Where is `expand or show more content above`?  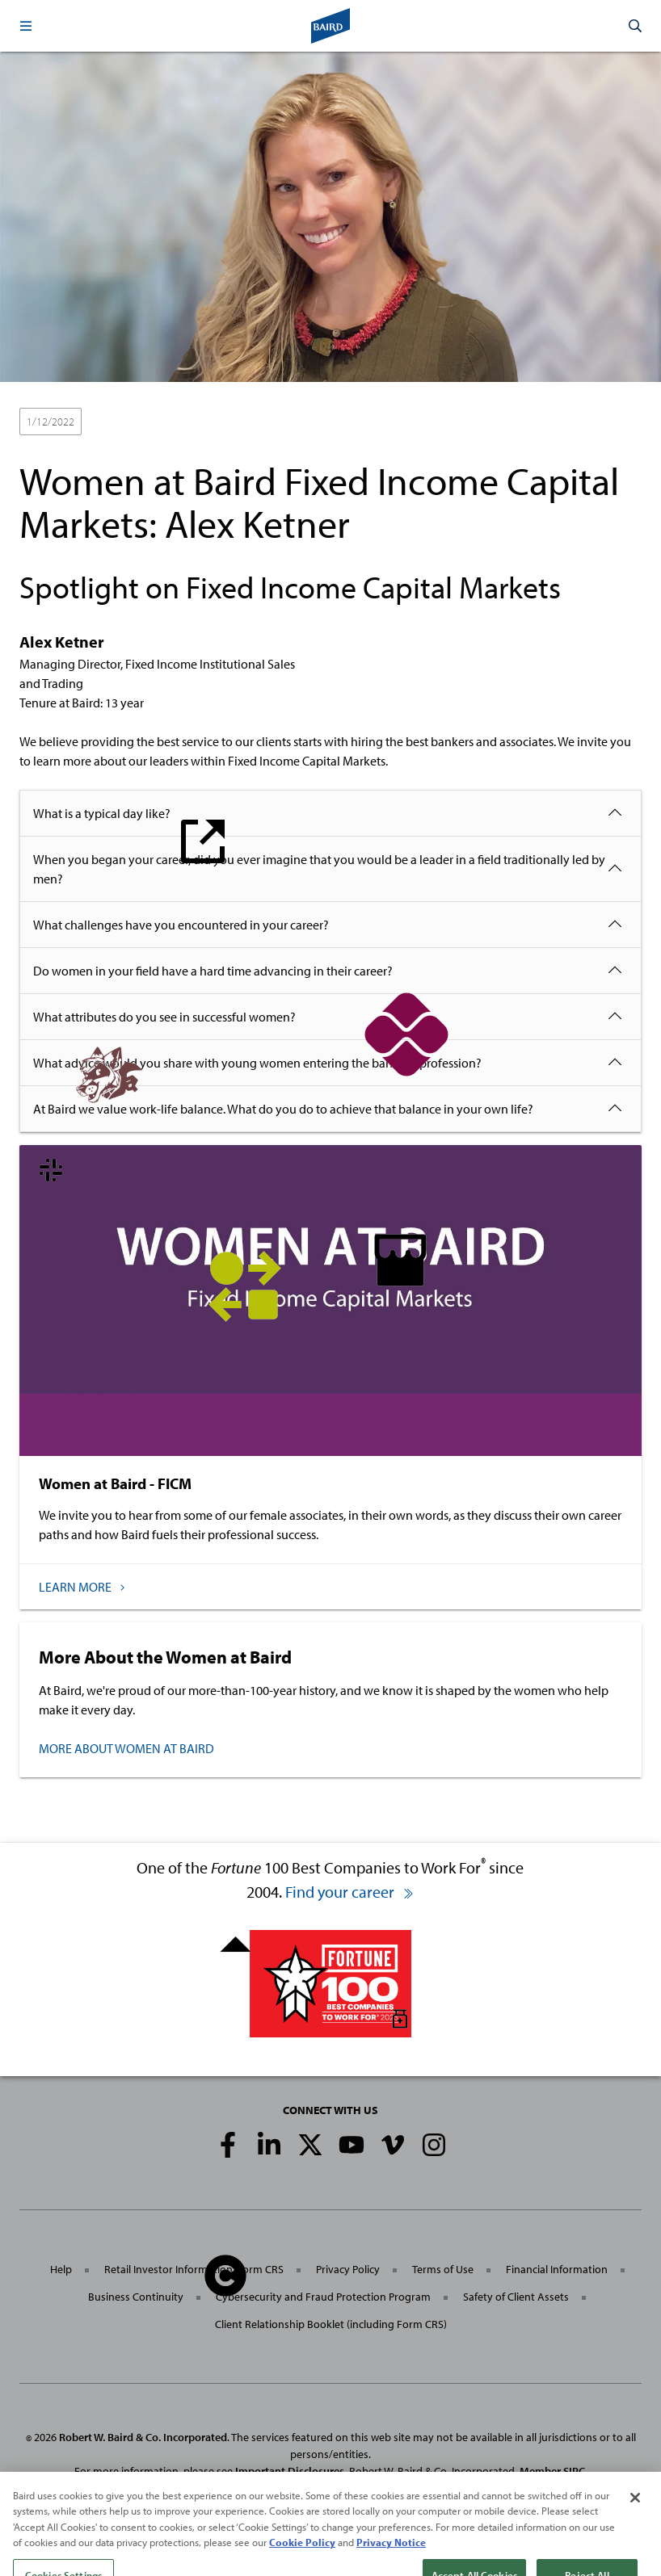 expand or show more content above is located at coordinates (235, 1944).